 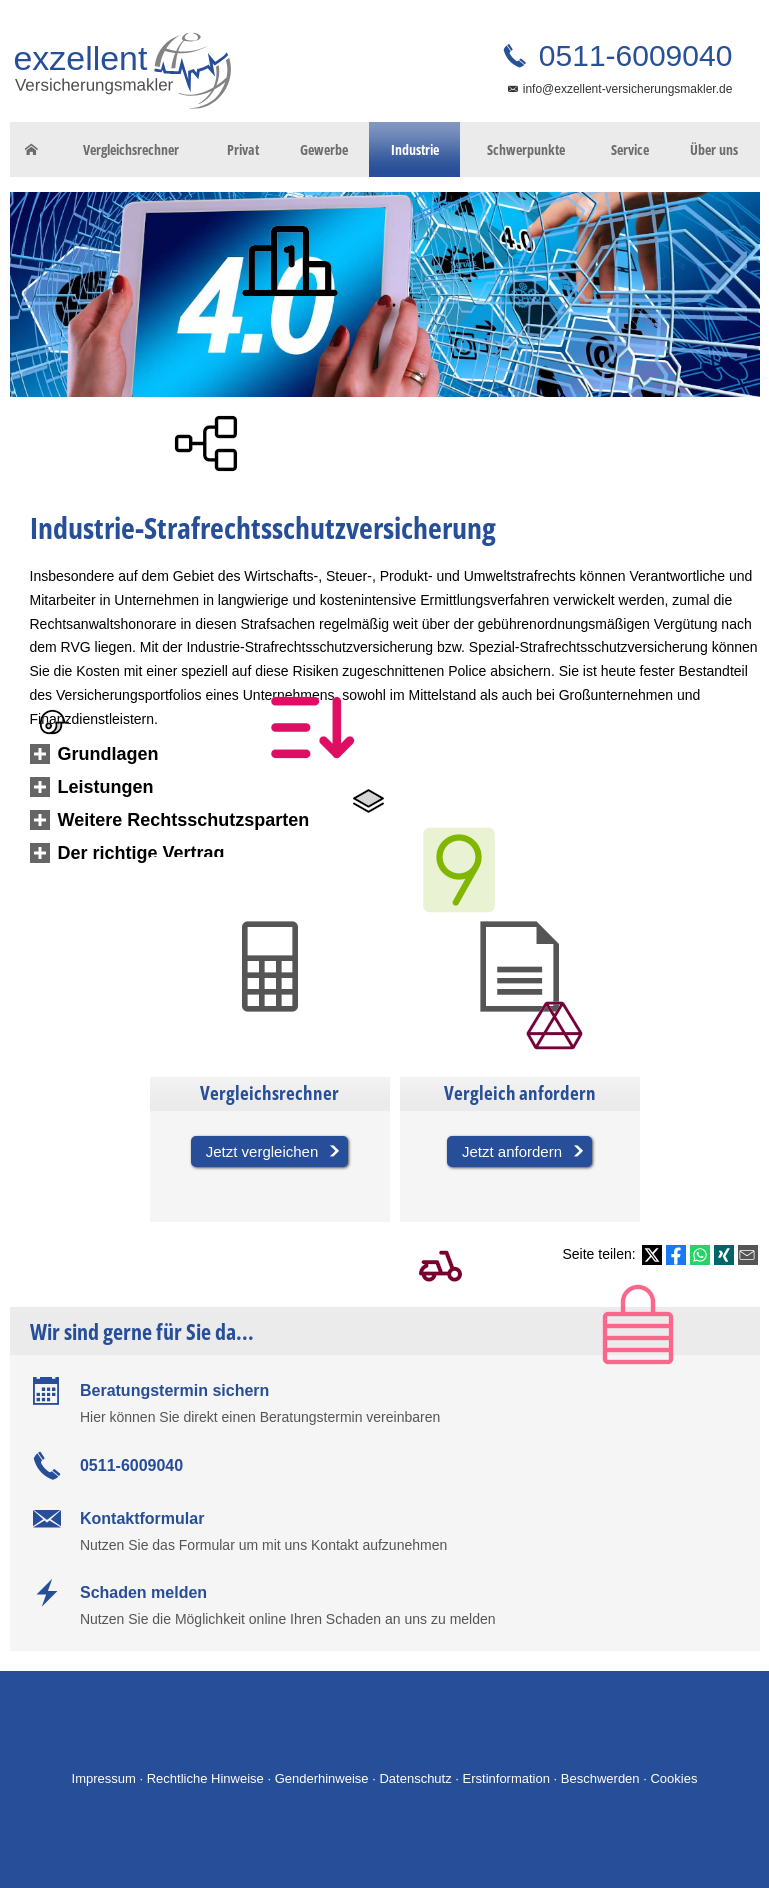 I want to click on sort items in descending order, so click(x=310, y=727).